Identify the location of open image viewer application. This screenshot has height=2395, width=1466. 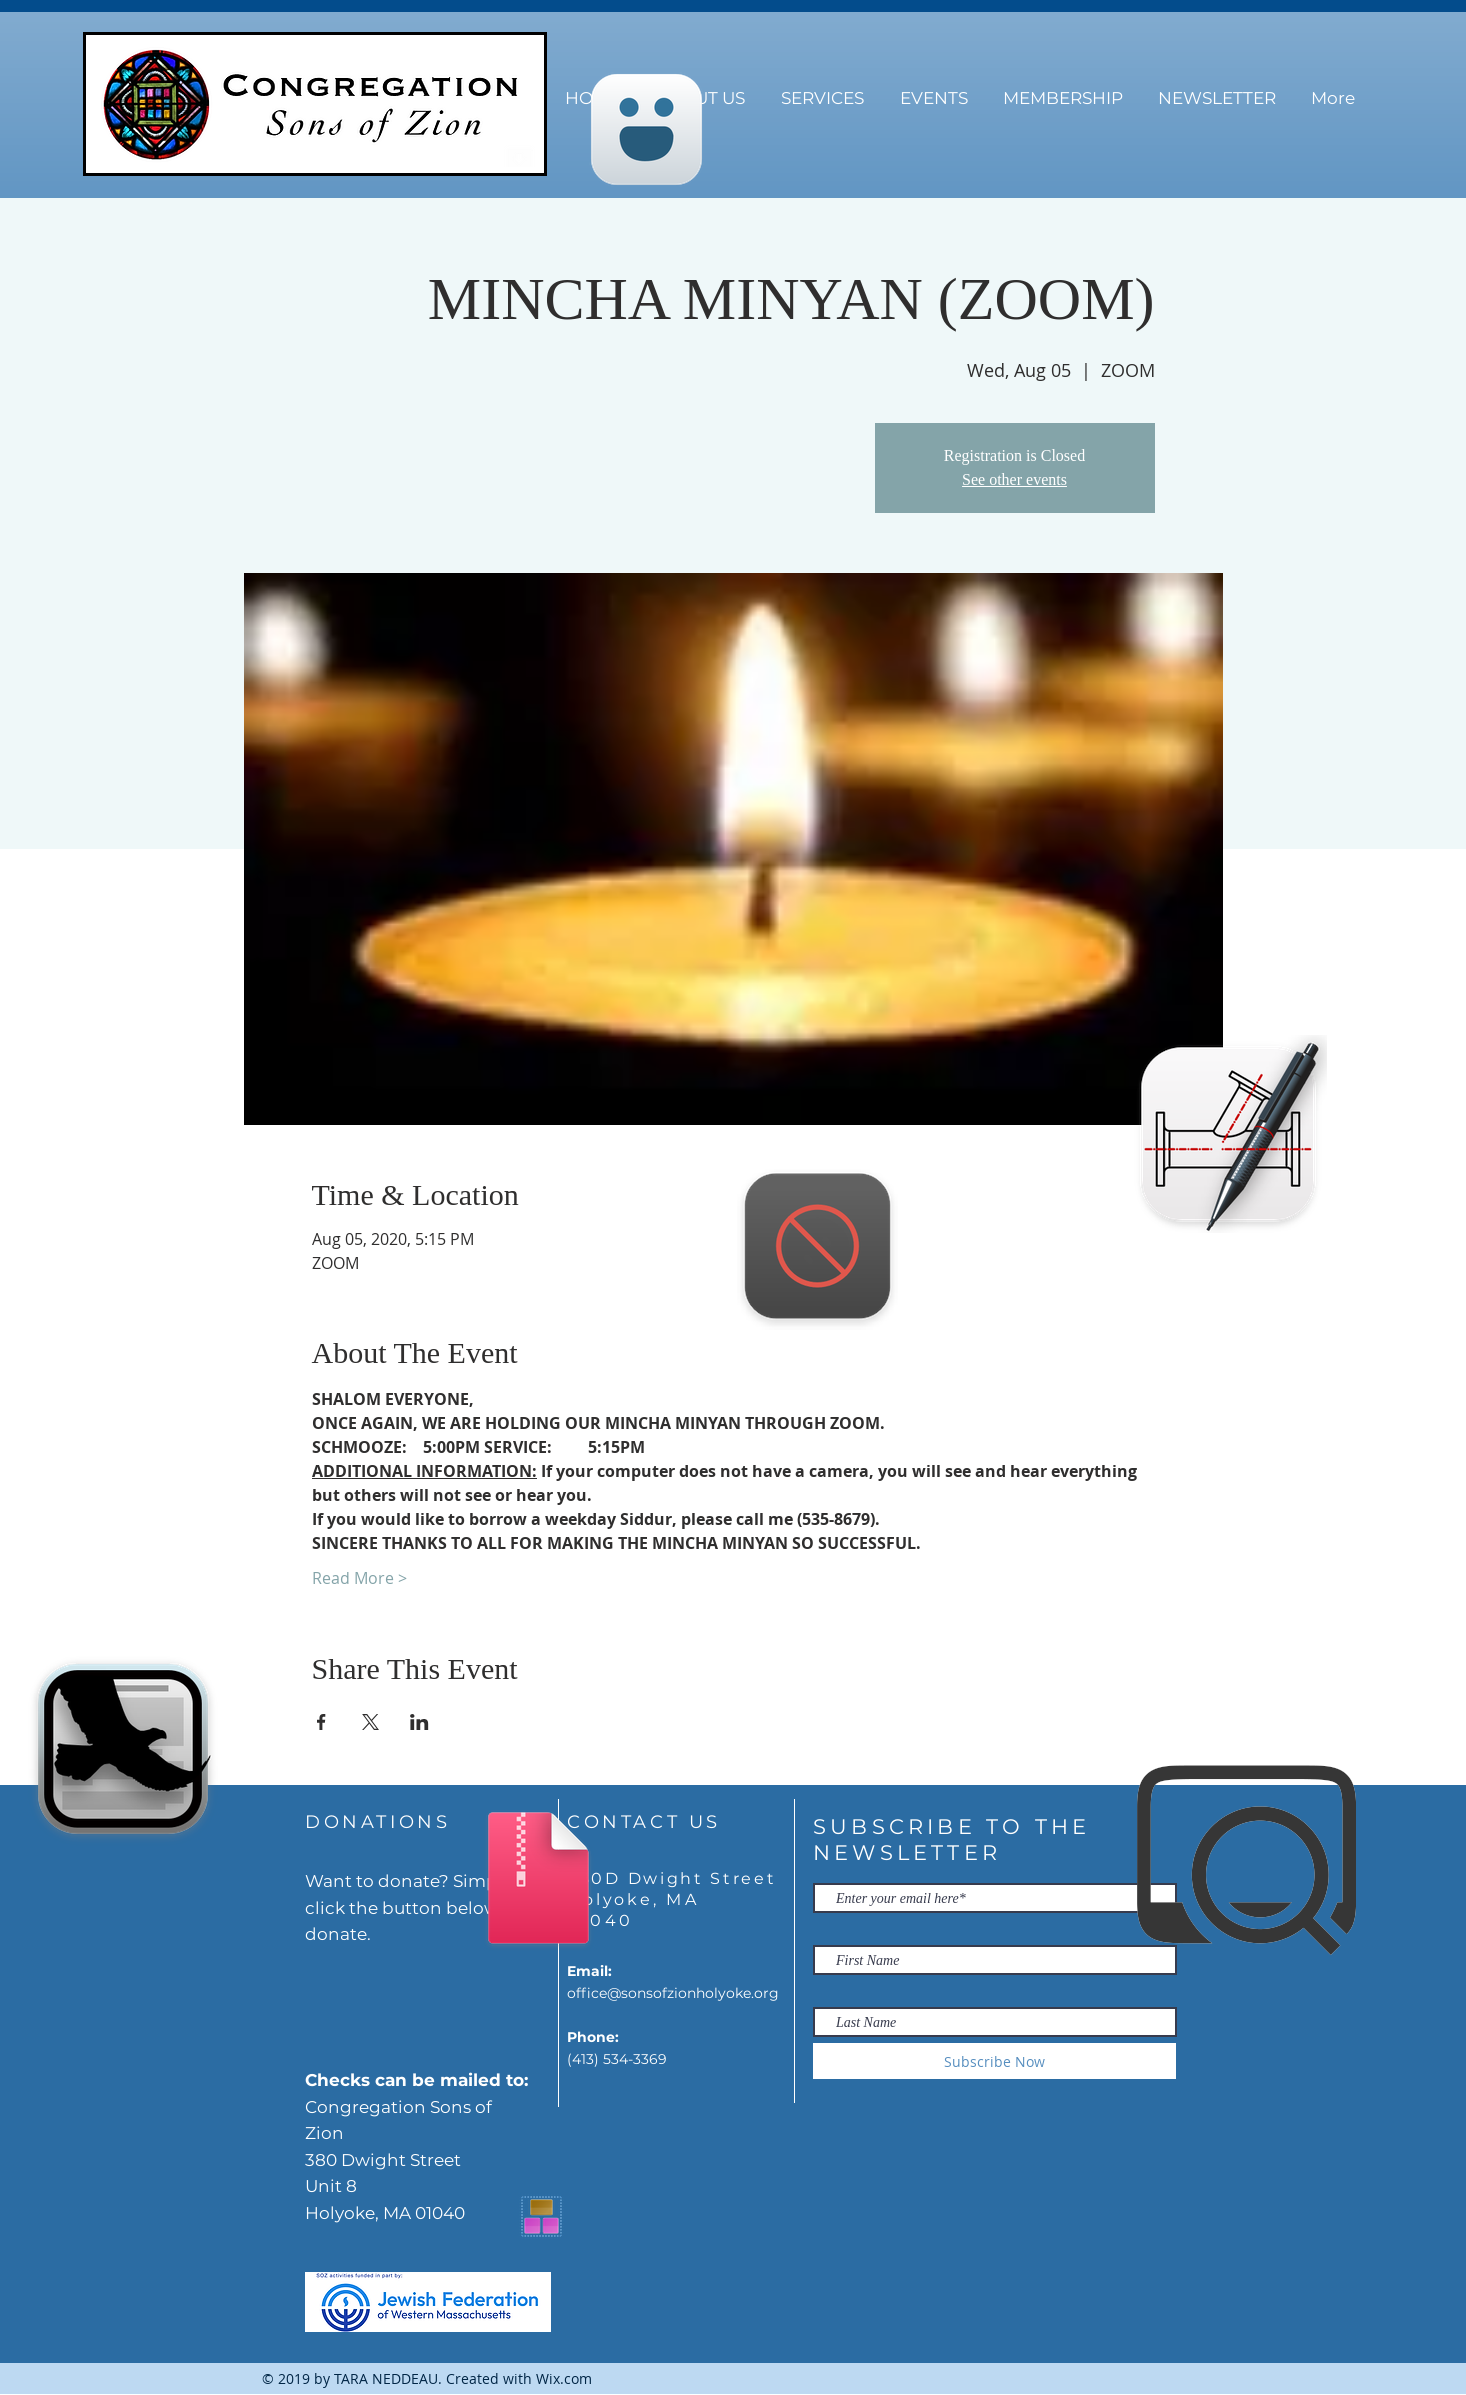
(1246, 1847).